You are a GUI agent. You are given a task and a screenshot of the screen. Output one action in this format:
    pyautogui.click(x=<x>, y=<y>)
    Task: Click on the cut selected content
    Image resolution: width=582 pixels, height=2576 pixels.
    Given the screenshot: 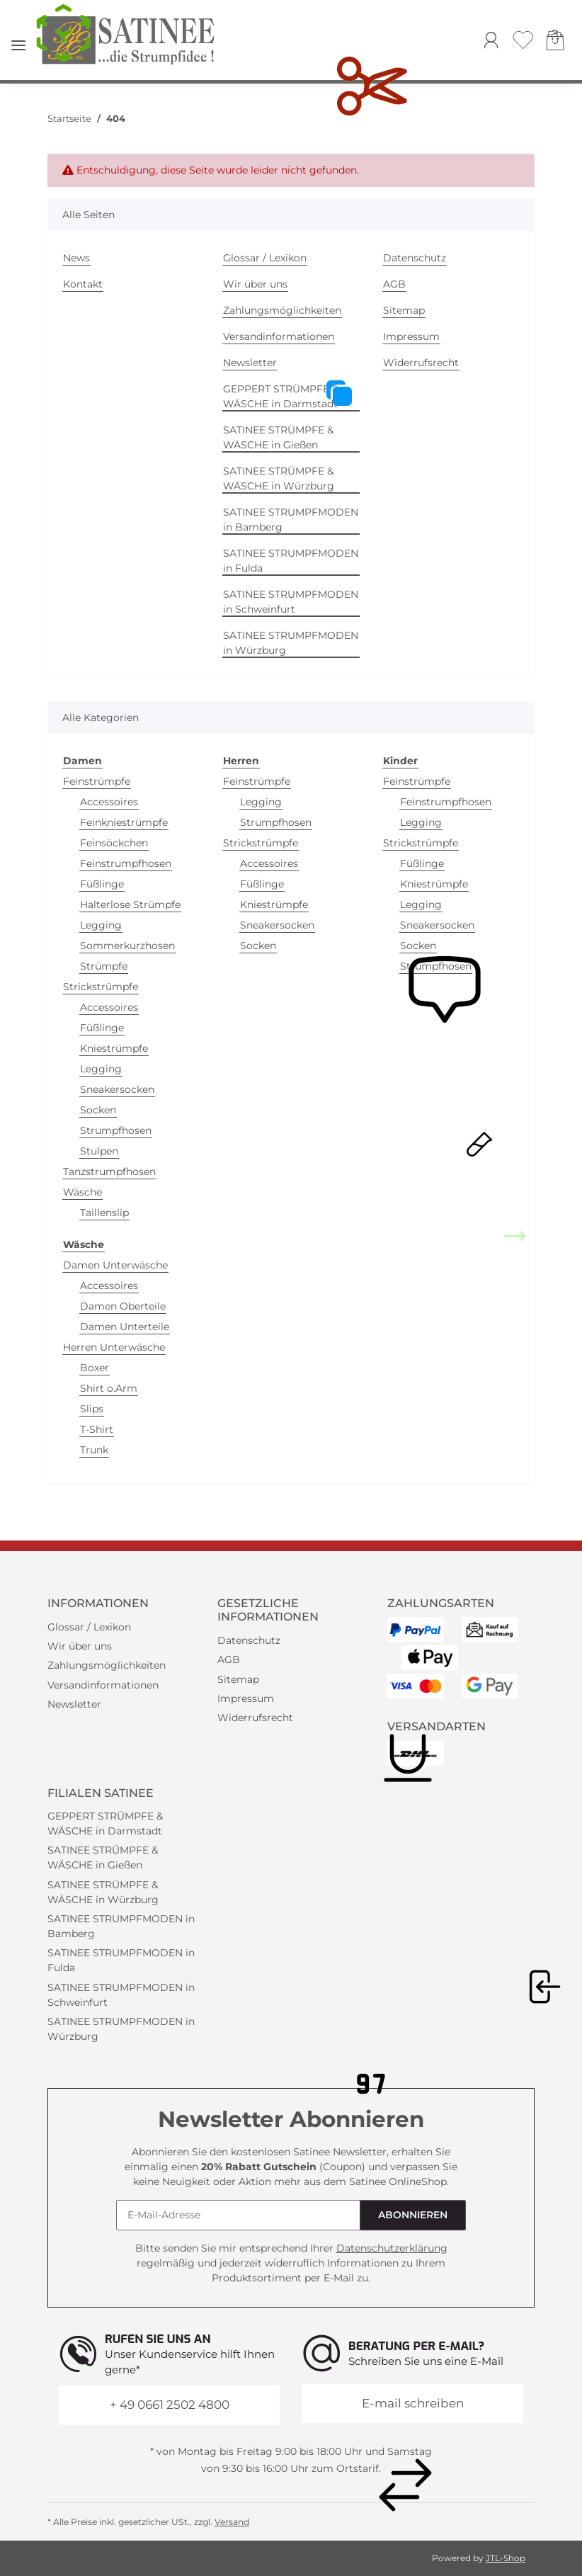 What is the action you would take?
    pyautogui.click(x=371, y=86)
    